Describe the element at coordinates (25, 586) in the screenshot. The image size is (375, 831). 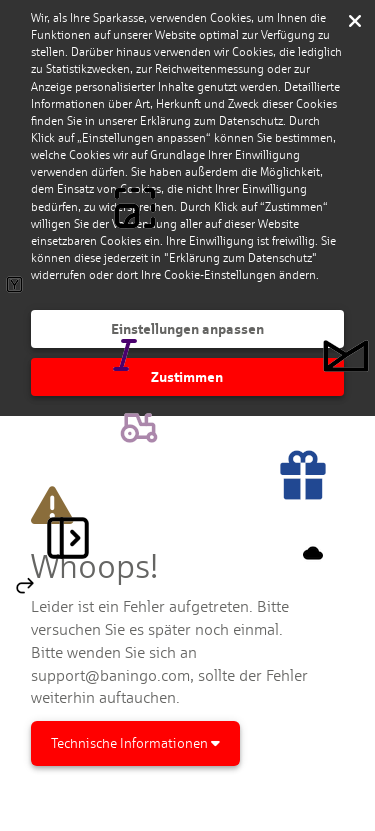
I see `redo the last undone action` at that location.